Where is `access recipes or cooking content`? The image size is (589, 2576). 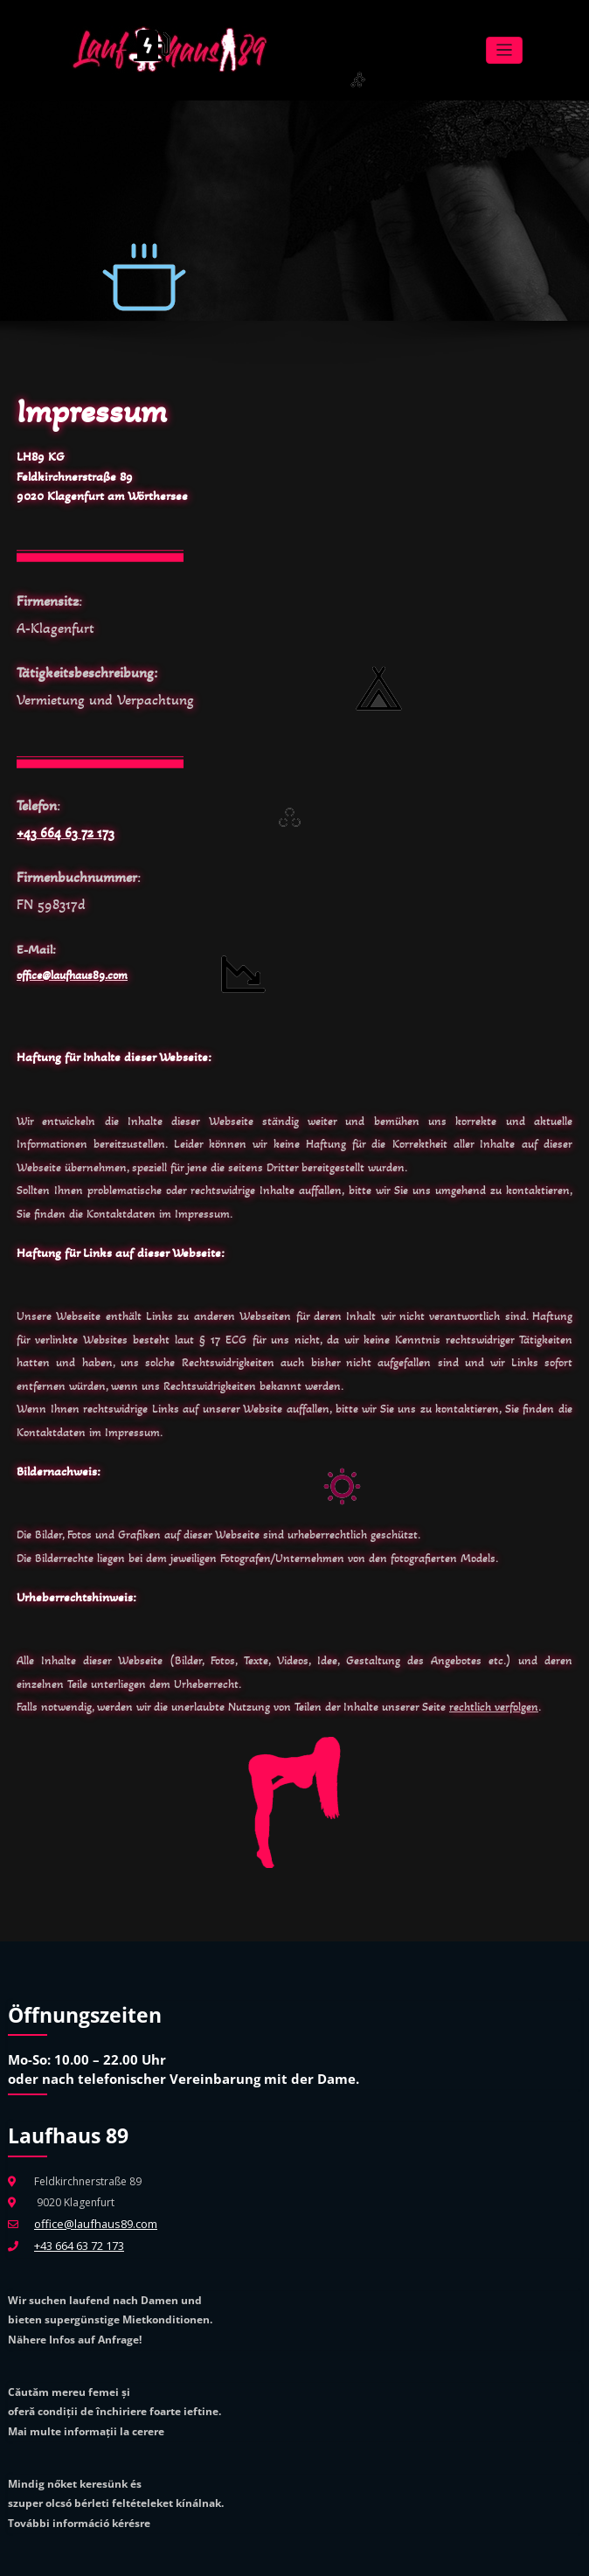
access recipes or cooking content is located at coordinates (144, 282).